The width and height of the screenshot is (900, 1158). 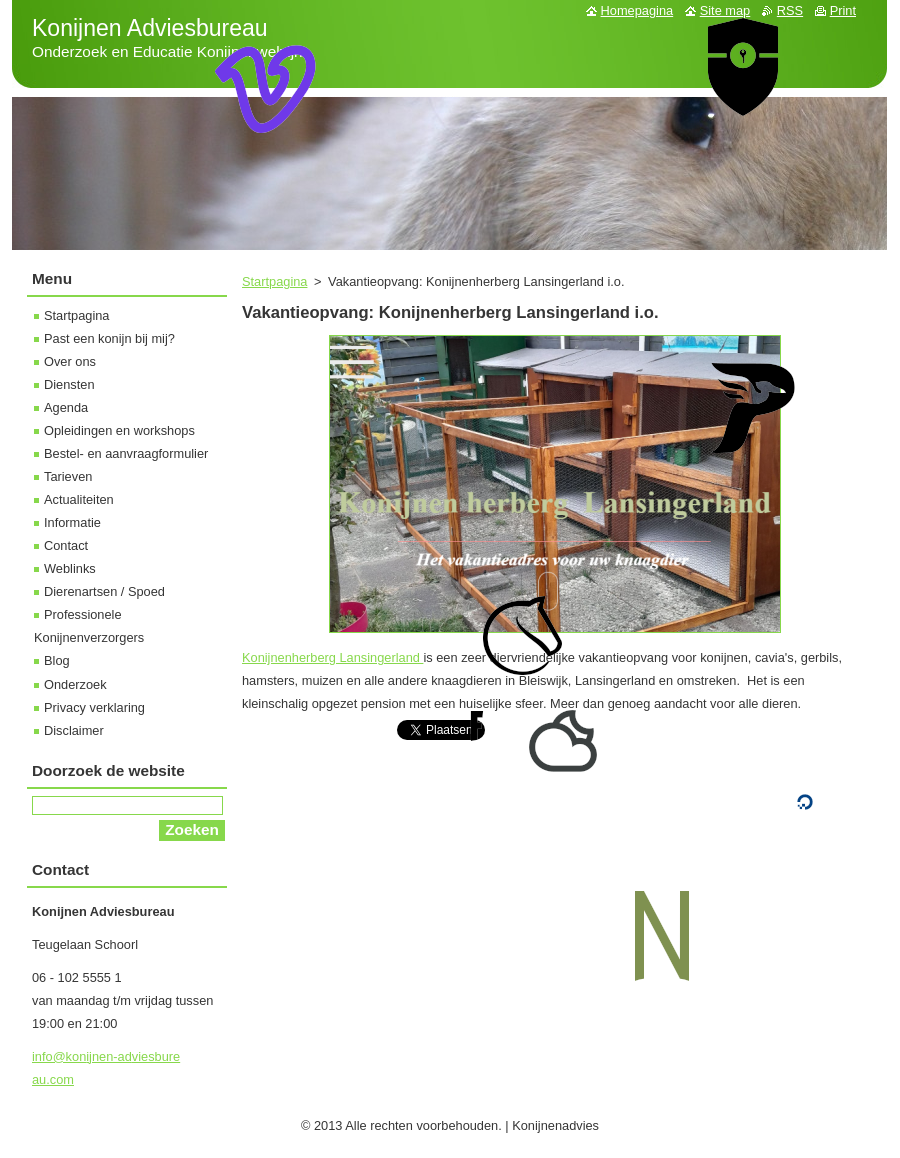 What do you see at coordinates (805, 802) in the screenshot?
I see `DigitalOcean brand logo` at bounding box center [805, 802].